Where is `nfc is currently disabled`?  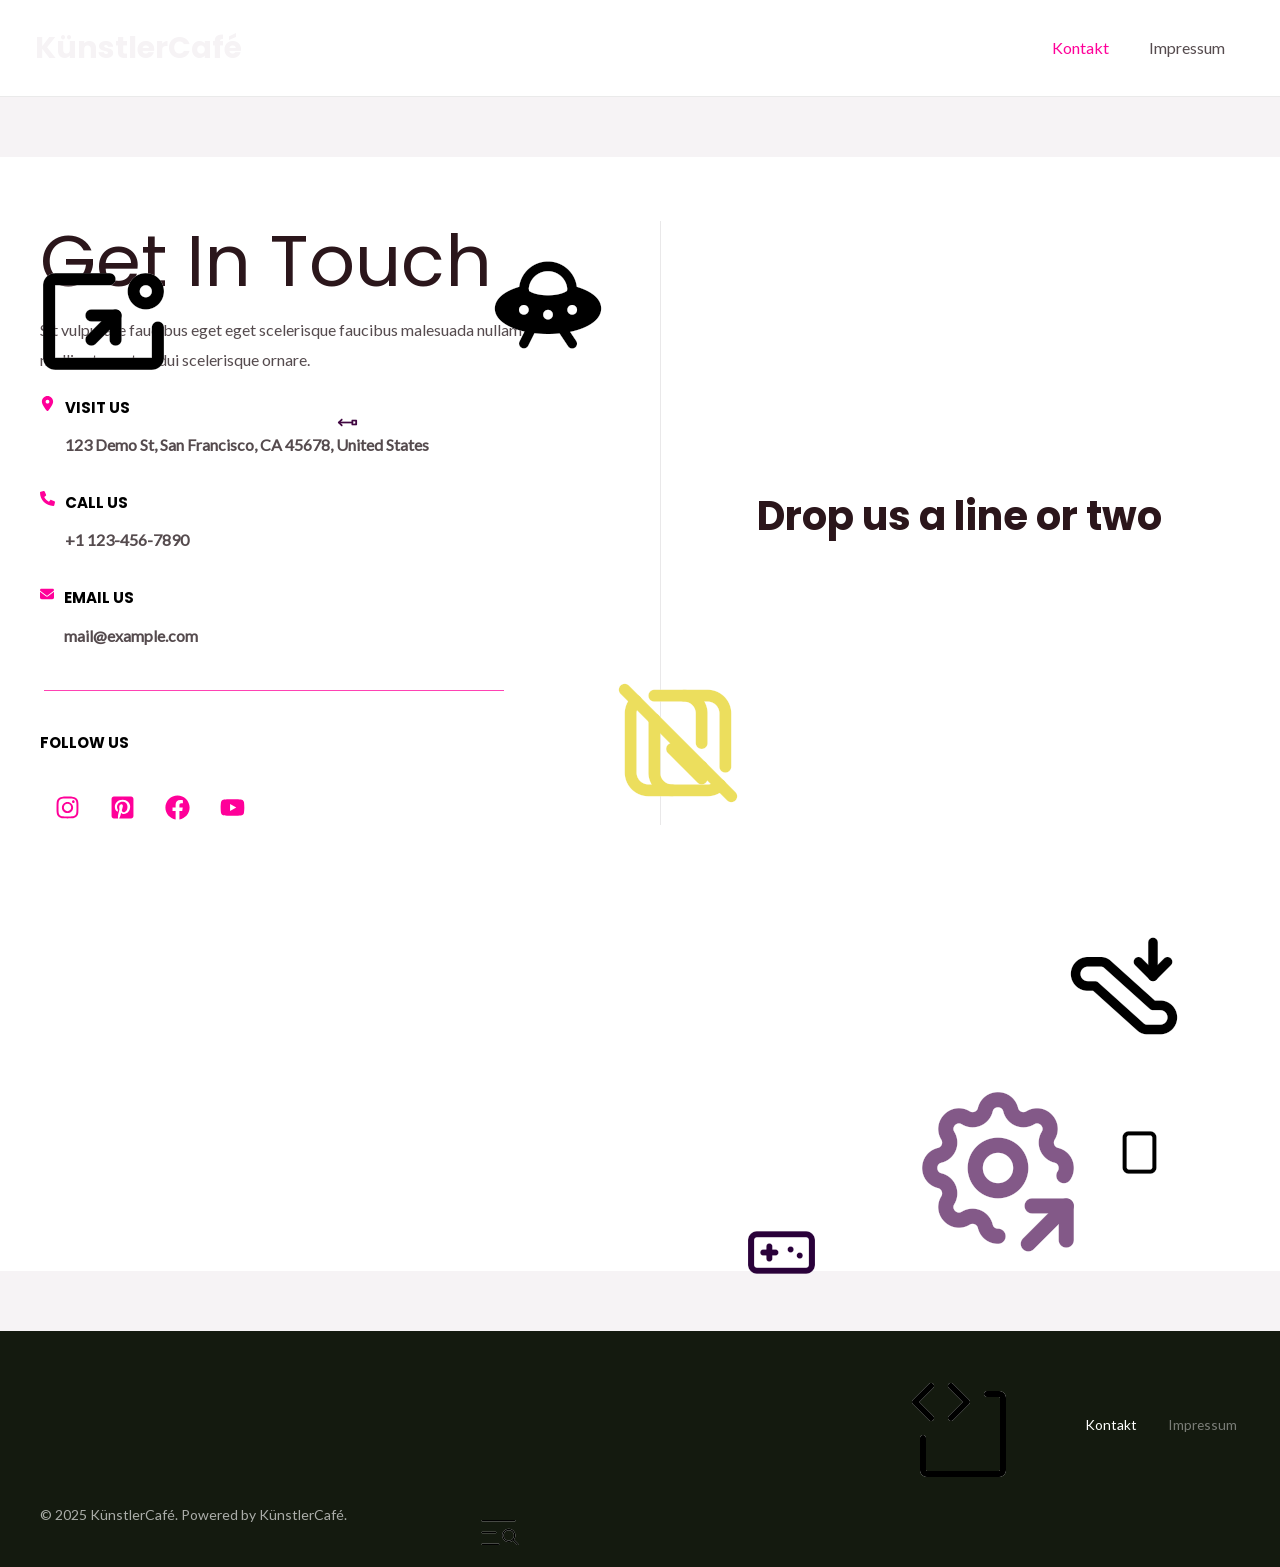
nfc is currently disabled is located at coordinates (678, 743).